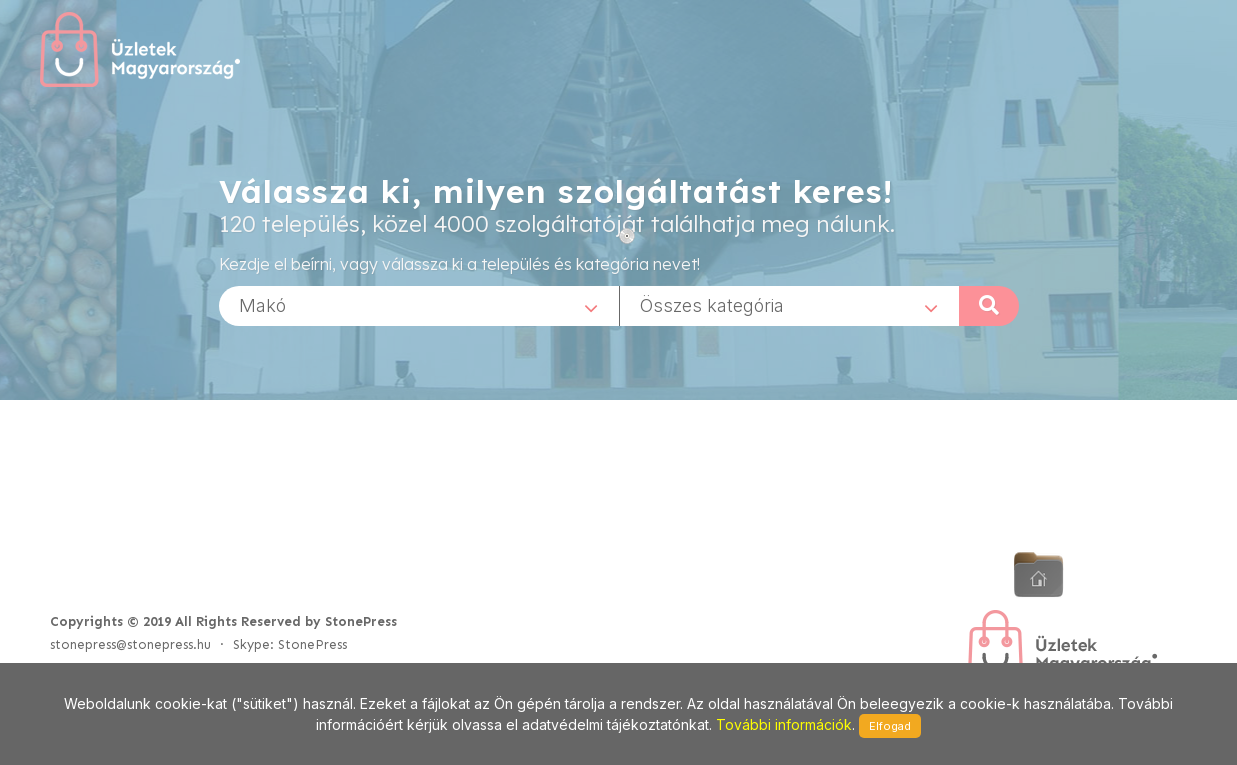 The height and width of the screenshot is (765, 1237). What do you see at coordinates (627, 236) in the screenshot?
I see `indicates a blank CD-R disc ready for burning` at bounding box center [627, 236].